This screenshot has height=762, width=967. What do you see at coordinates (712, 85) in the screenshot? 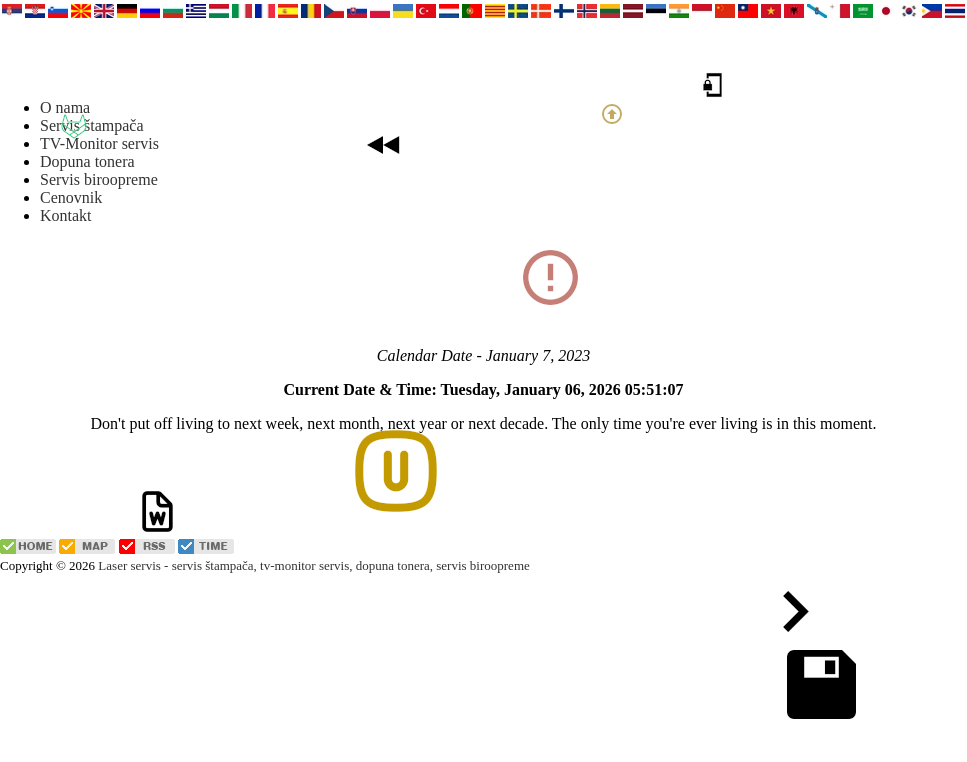
I see `device is locked or secured` at bounding box center [712, 85].